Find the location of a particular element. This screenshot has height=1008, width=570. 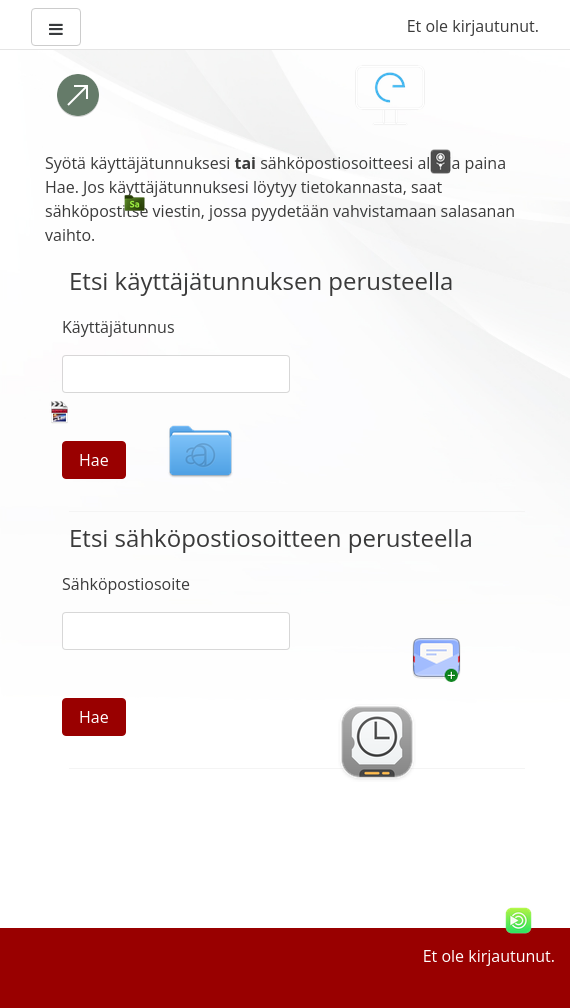

open typos 2024 folder is located at coordinates (200, 450).